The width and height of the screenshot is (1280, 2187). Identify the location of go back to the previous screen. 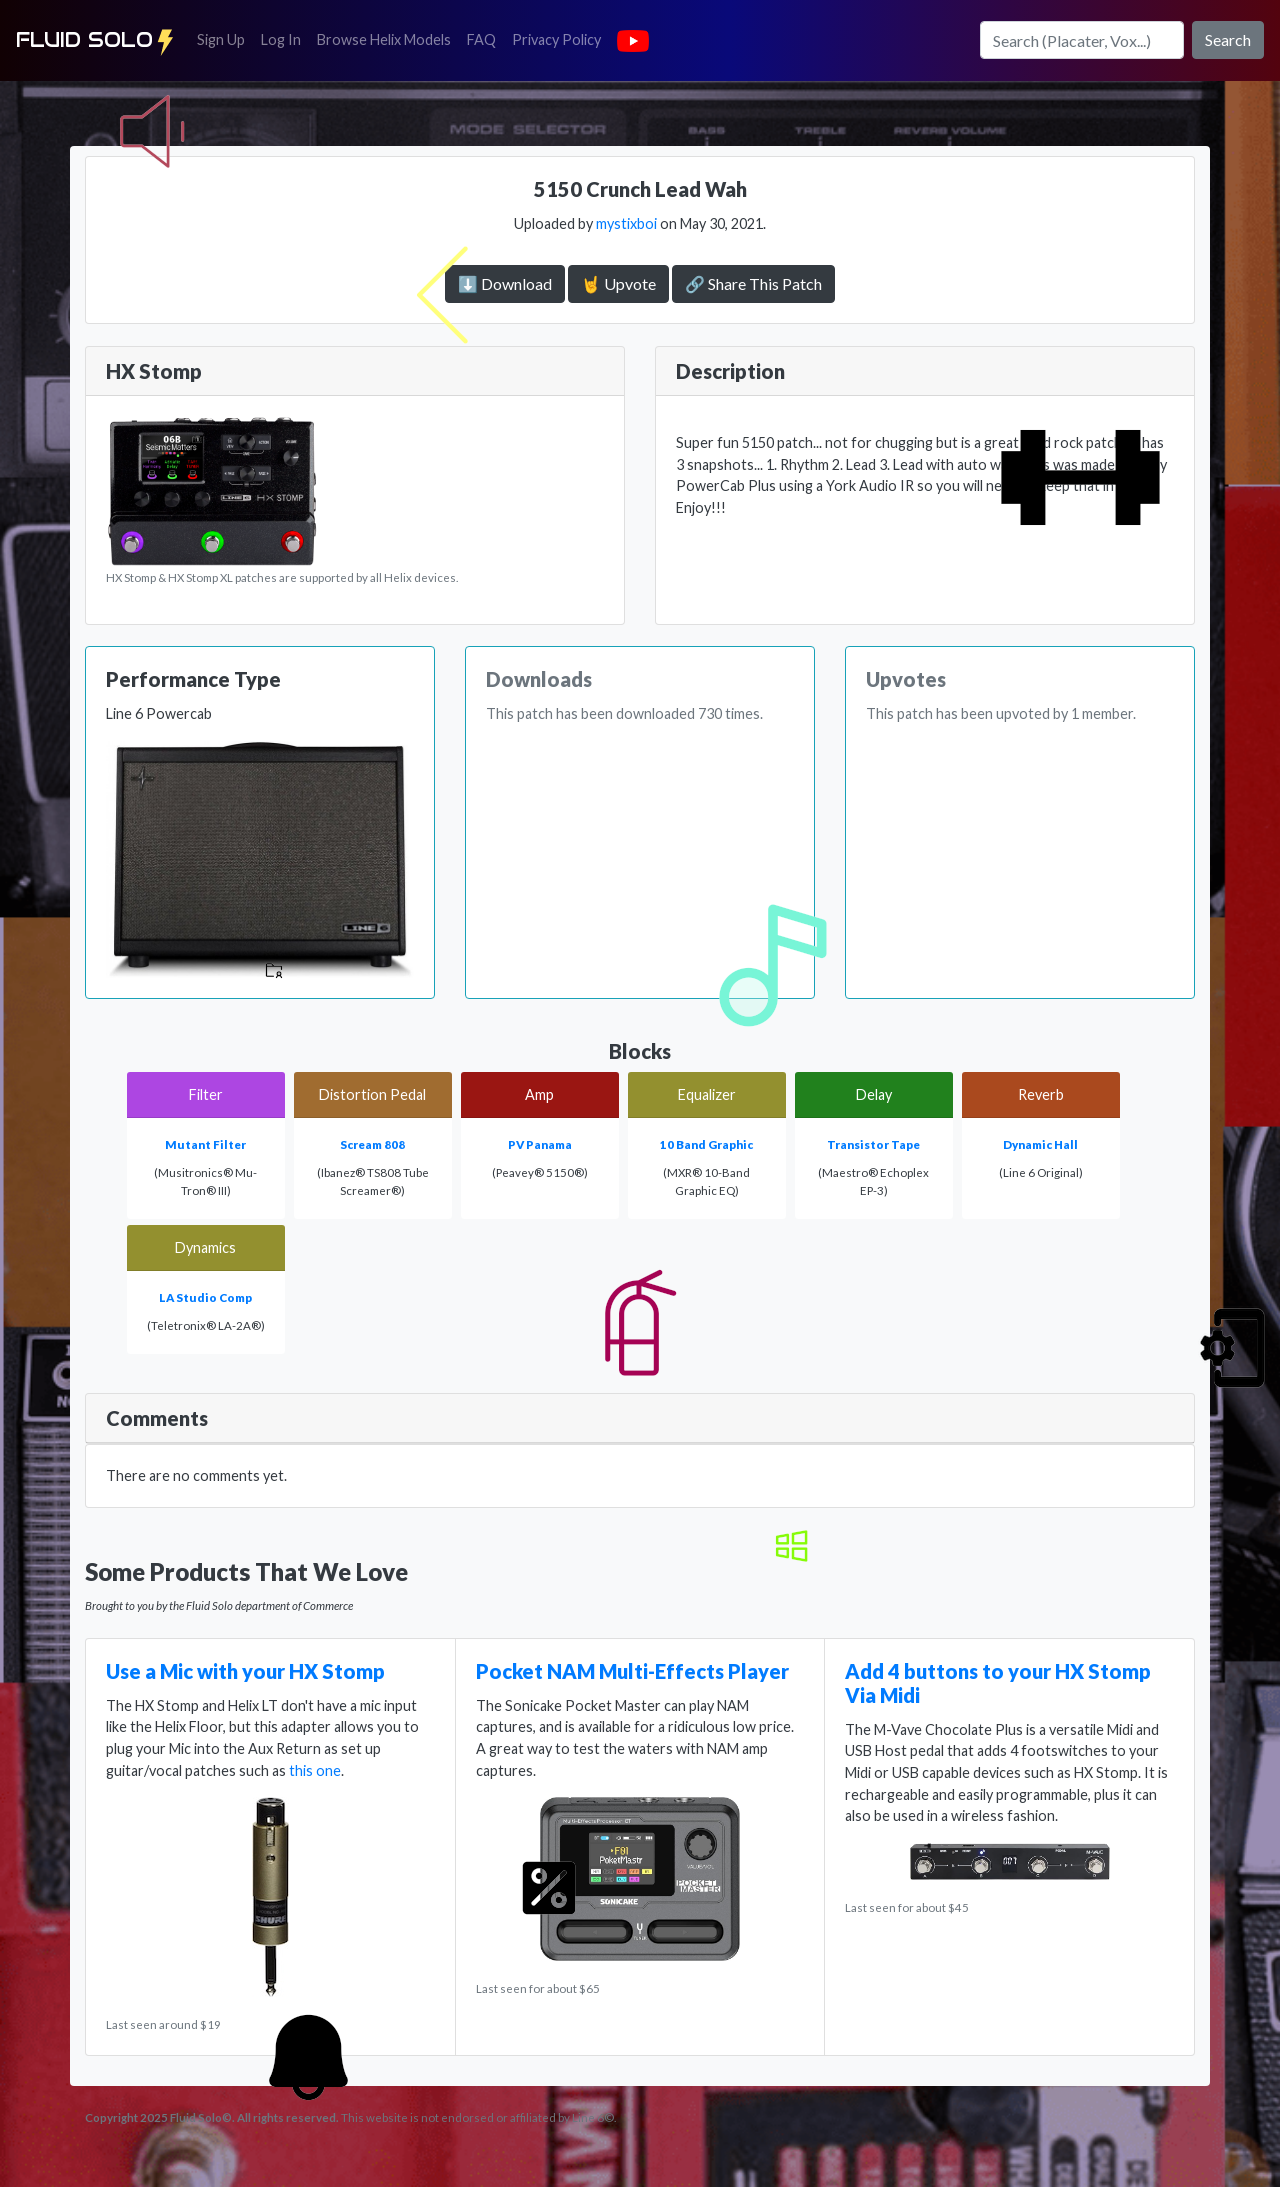
(447, 295).